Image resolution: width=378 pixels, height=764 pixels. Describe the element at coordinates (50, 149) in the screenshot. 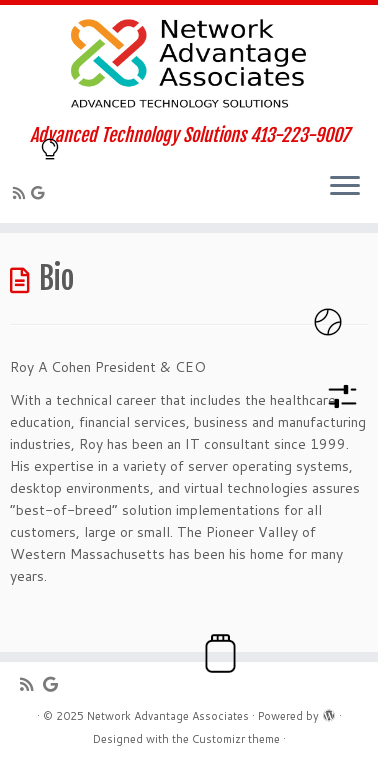

I see `view tips or helpful suggestions` at that location.